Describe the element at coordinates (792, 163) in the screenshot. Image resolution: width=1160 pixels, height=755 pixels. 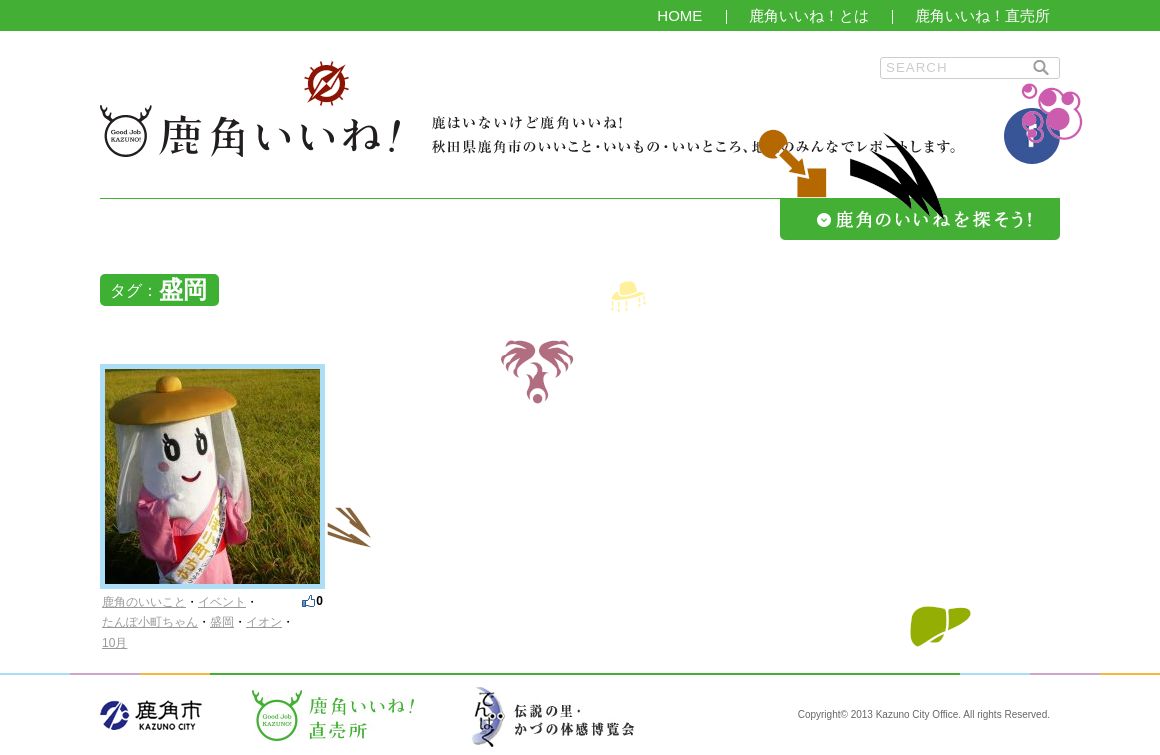
I see `transform or convert an object` at that location.